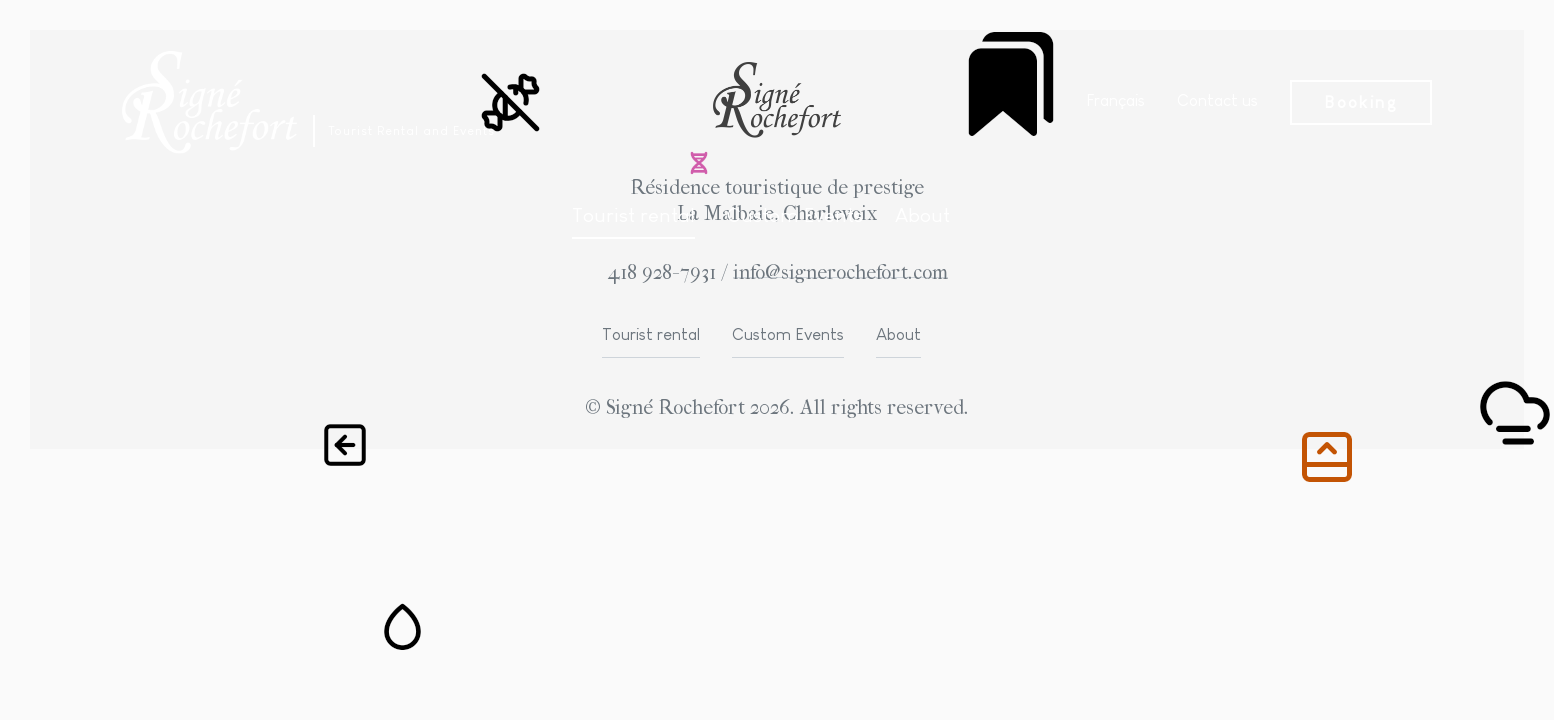 The width and height of the screenshot is (1554, 720). I want to click on expand or open bottom panel, so click(1327, 457).